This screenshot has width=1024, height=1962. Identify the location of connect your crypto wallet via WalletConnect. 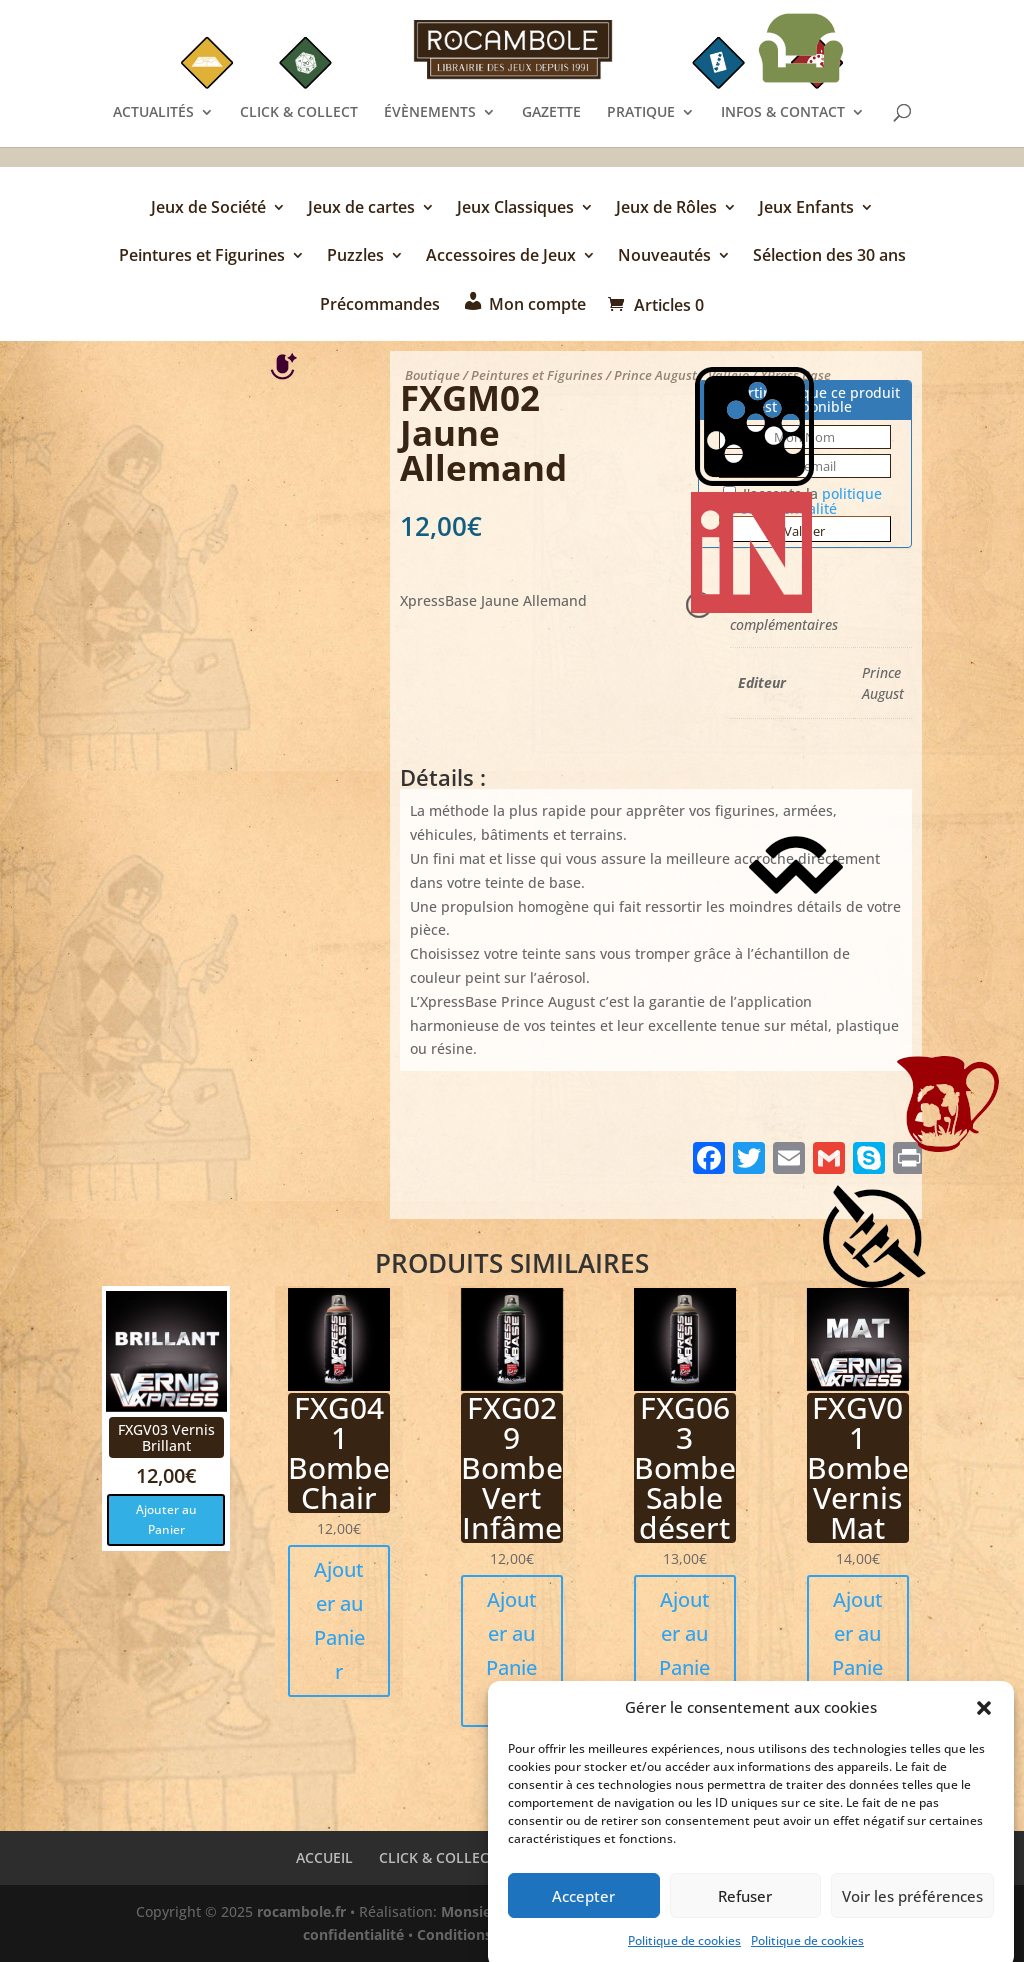
(796, 865).